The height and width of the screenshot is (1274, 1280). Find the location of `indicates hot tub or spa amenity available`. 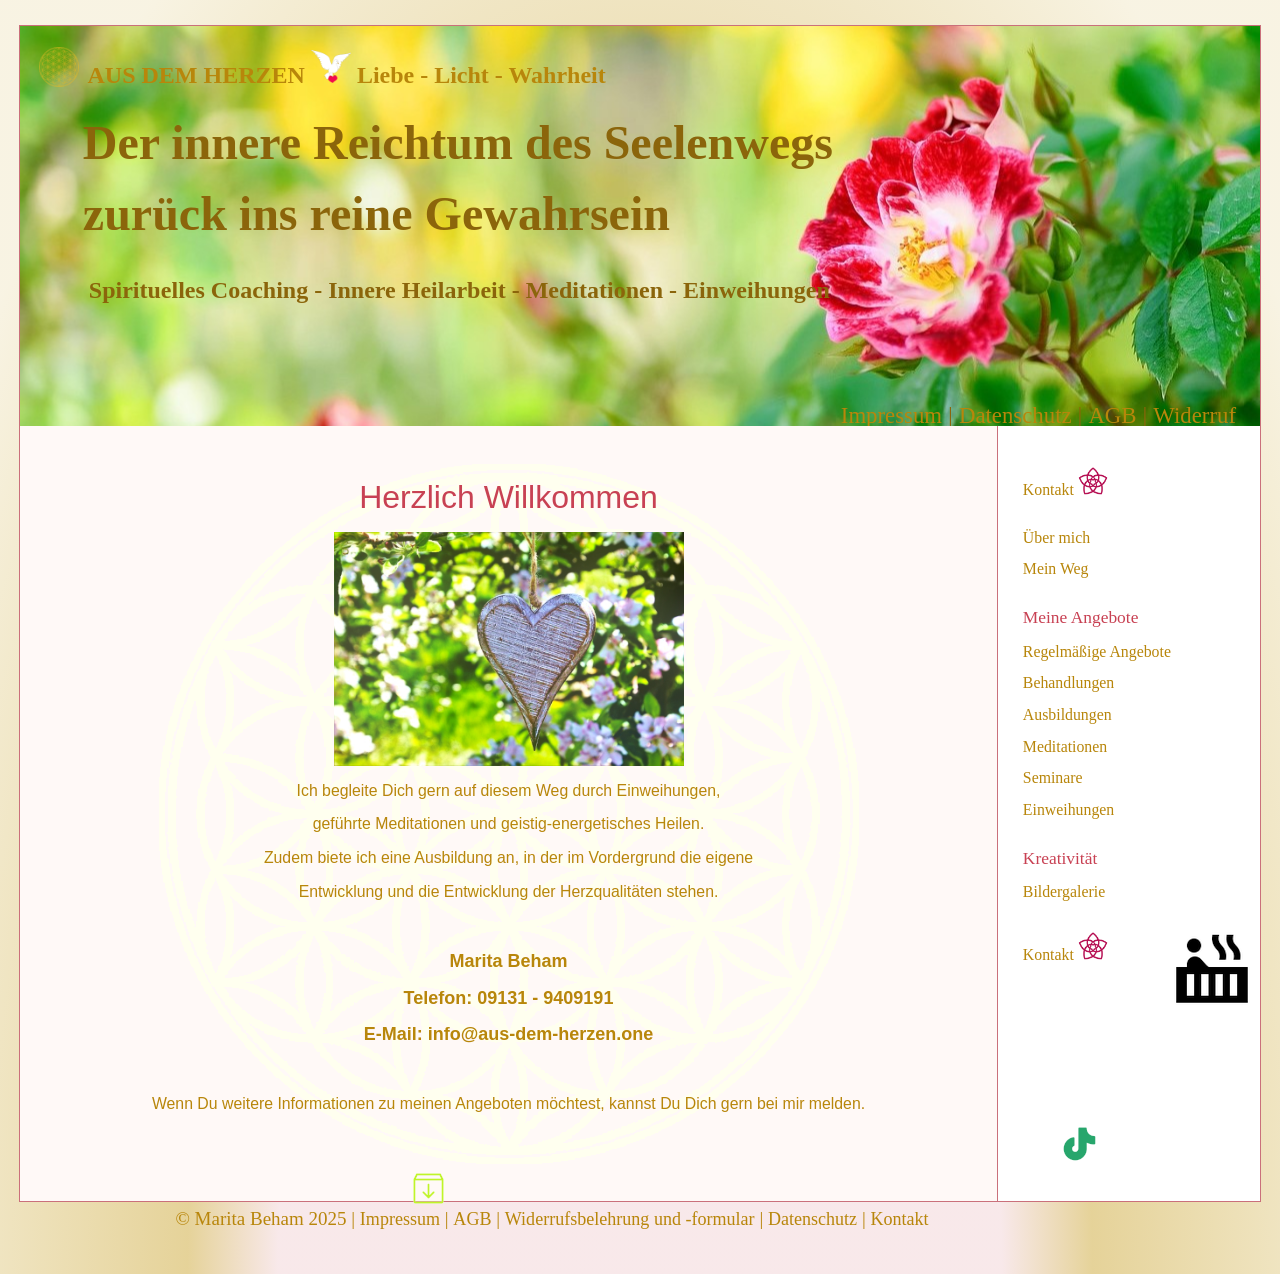

indicates hot tub or spa amenity available is located at coordinates (1212, 967).